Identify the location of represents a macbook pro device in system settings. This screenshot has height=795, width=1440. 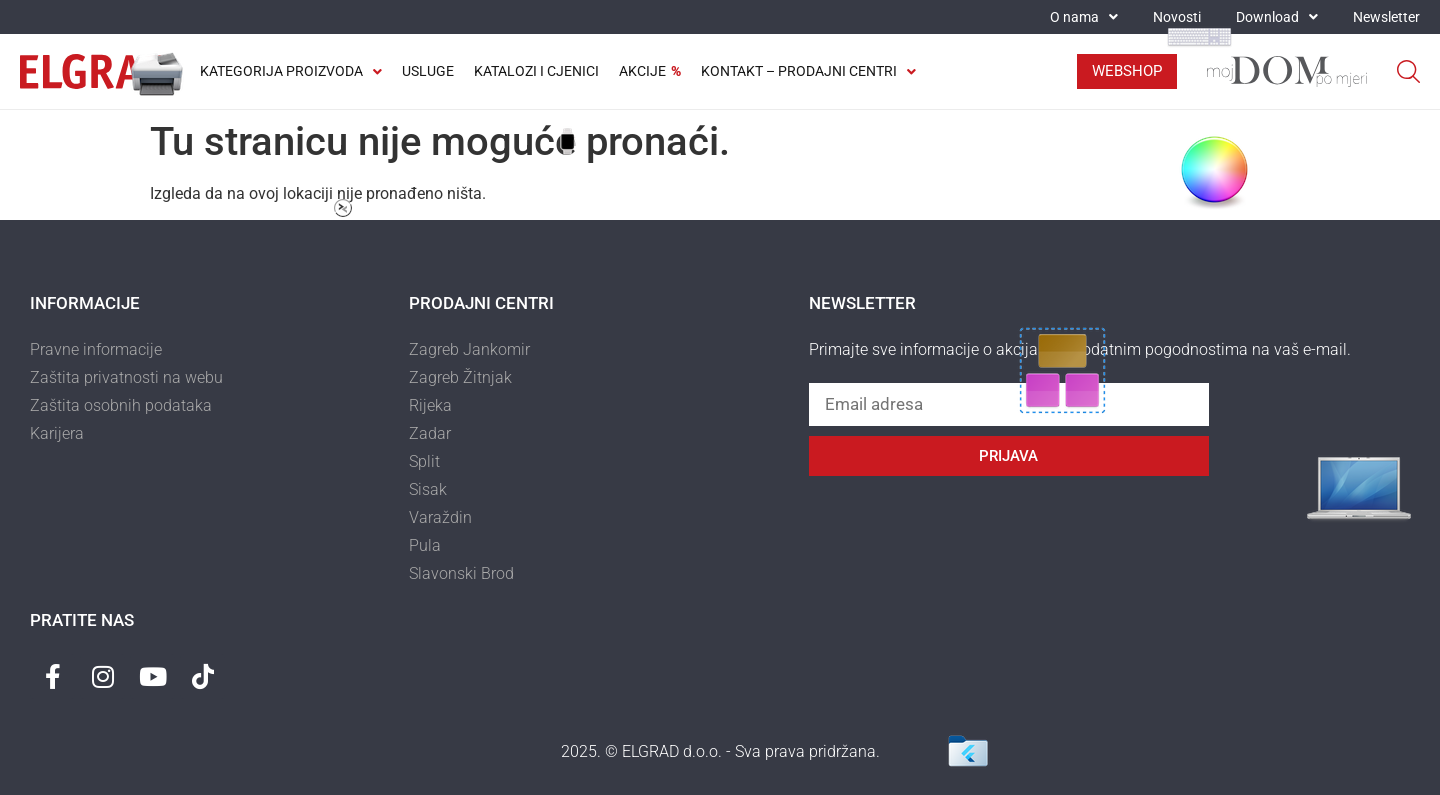
(1359, 485).